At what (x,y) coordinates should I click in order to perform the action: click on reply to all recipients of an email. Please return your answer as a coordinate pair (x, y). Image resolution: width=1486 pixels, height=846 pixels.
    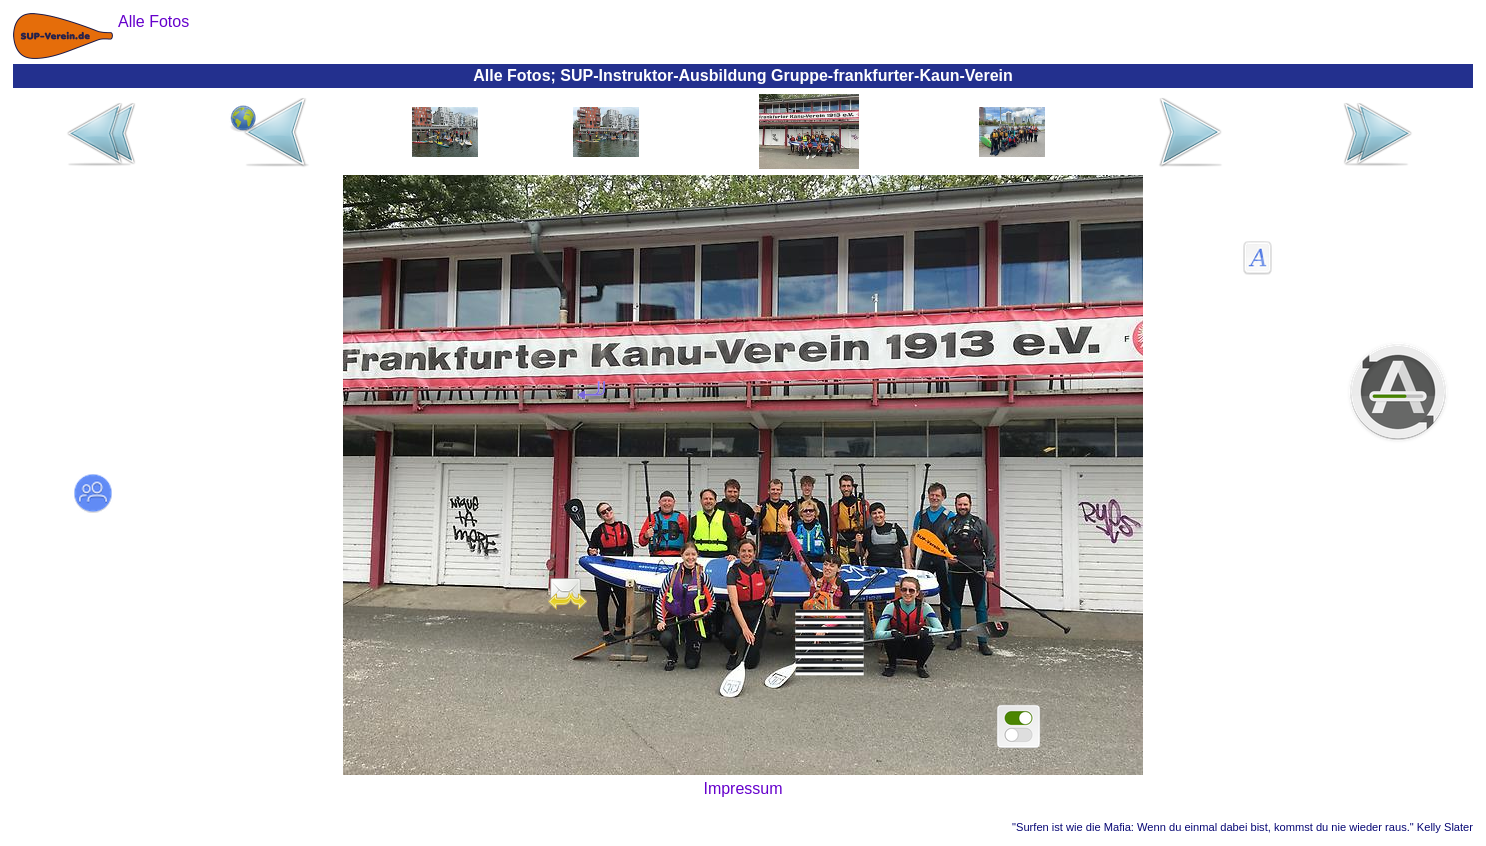
    Looking at the image, I should click on (590, 388).